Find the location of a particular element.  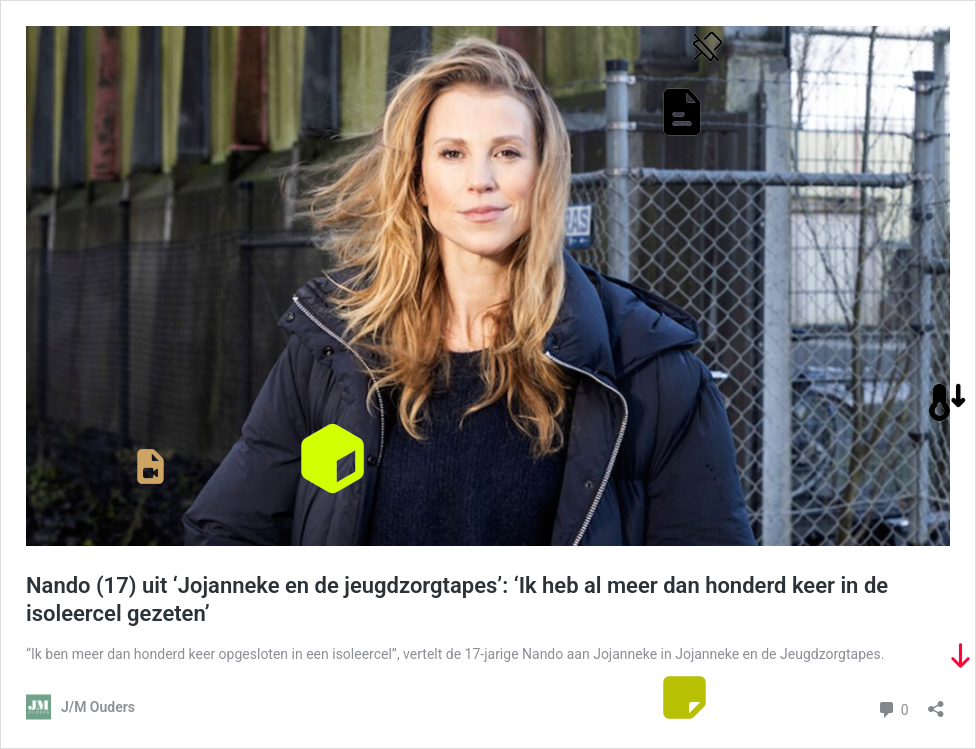

add a new sticky note is located at coordinates (684, 697).